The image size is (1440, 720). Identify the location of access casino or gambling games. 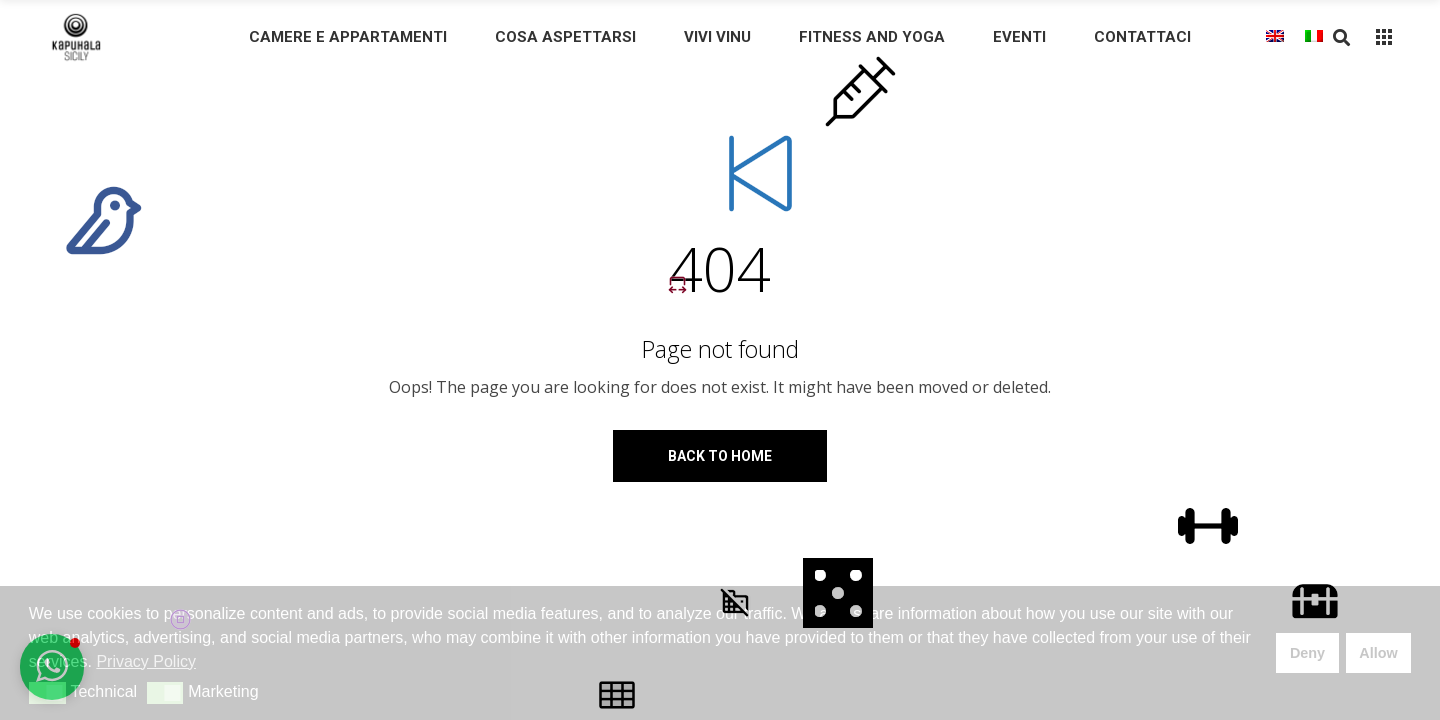
(838, 593).